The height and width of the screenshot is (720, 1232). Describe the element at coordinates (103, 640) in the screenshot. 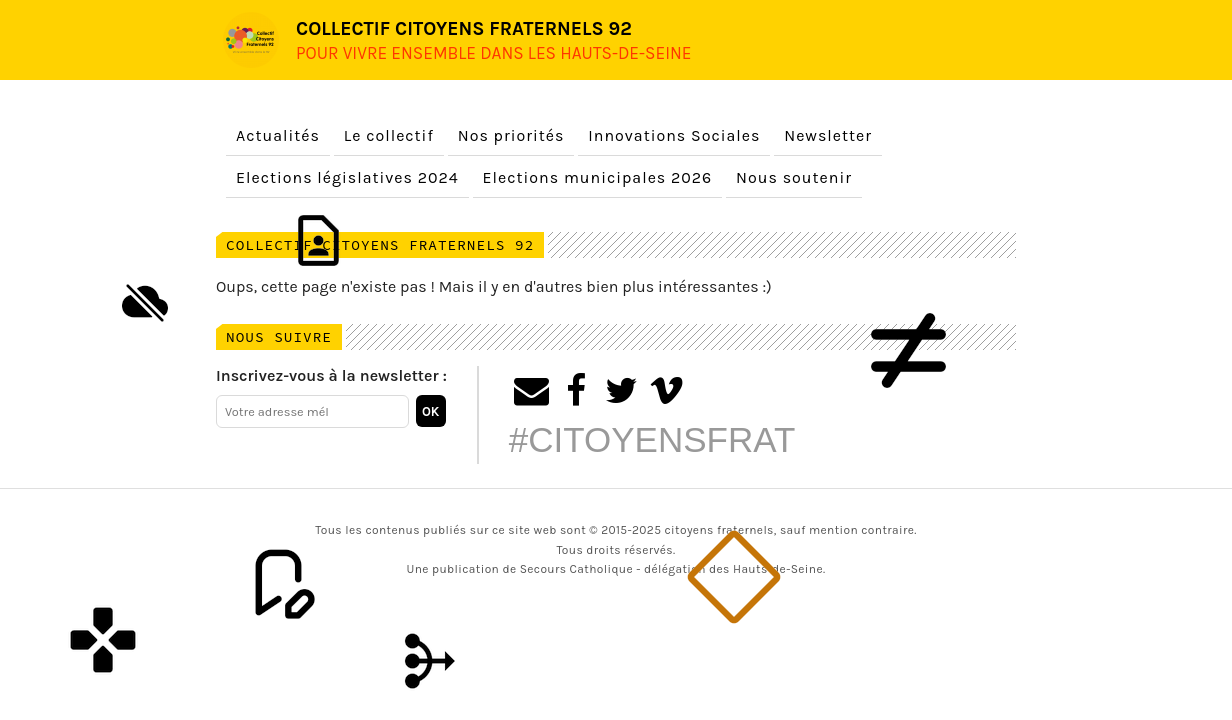

I see `access gaming features or settings` at that location.